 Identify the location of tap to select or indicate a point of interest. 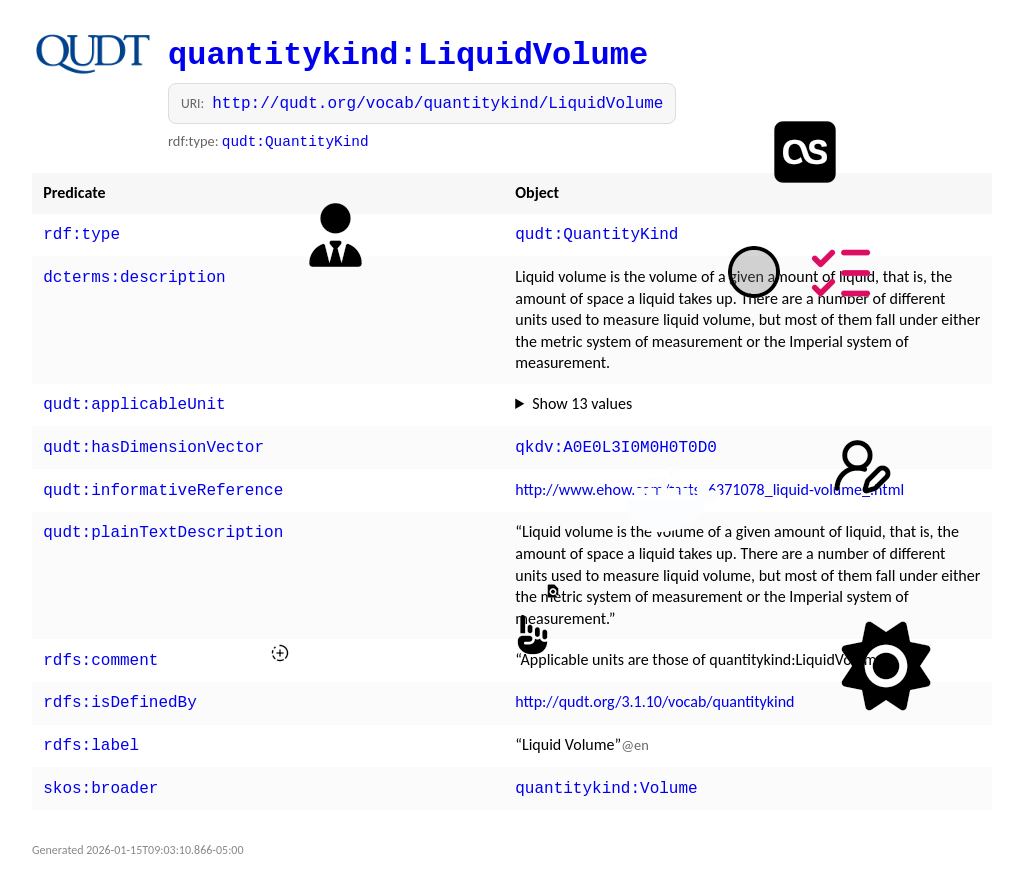
(532, 634).